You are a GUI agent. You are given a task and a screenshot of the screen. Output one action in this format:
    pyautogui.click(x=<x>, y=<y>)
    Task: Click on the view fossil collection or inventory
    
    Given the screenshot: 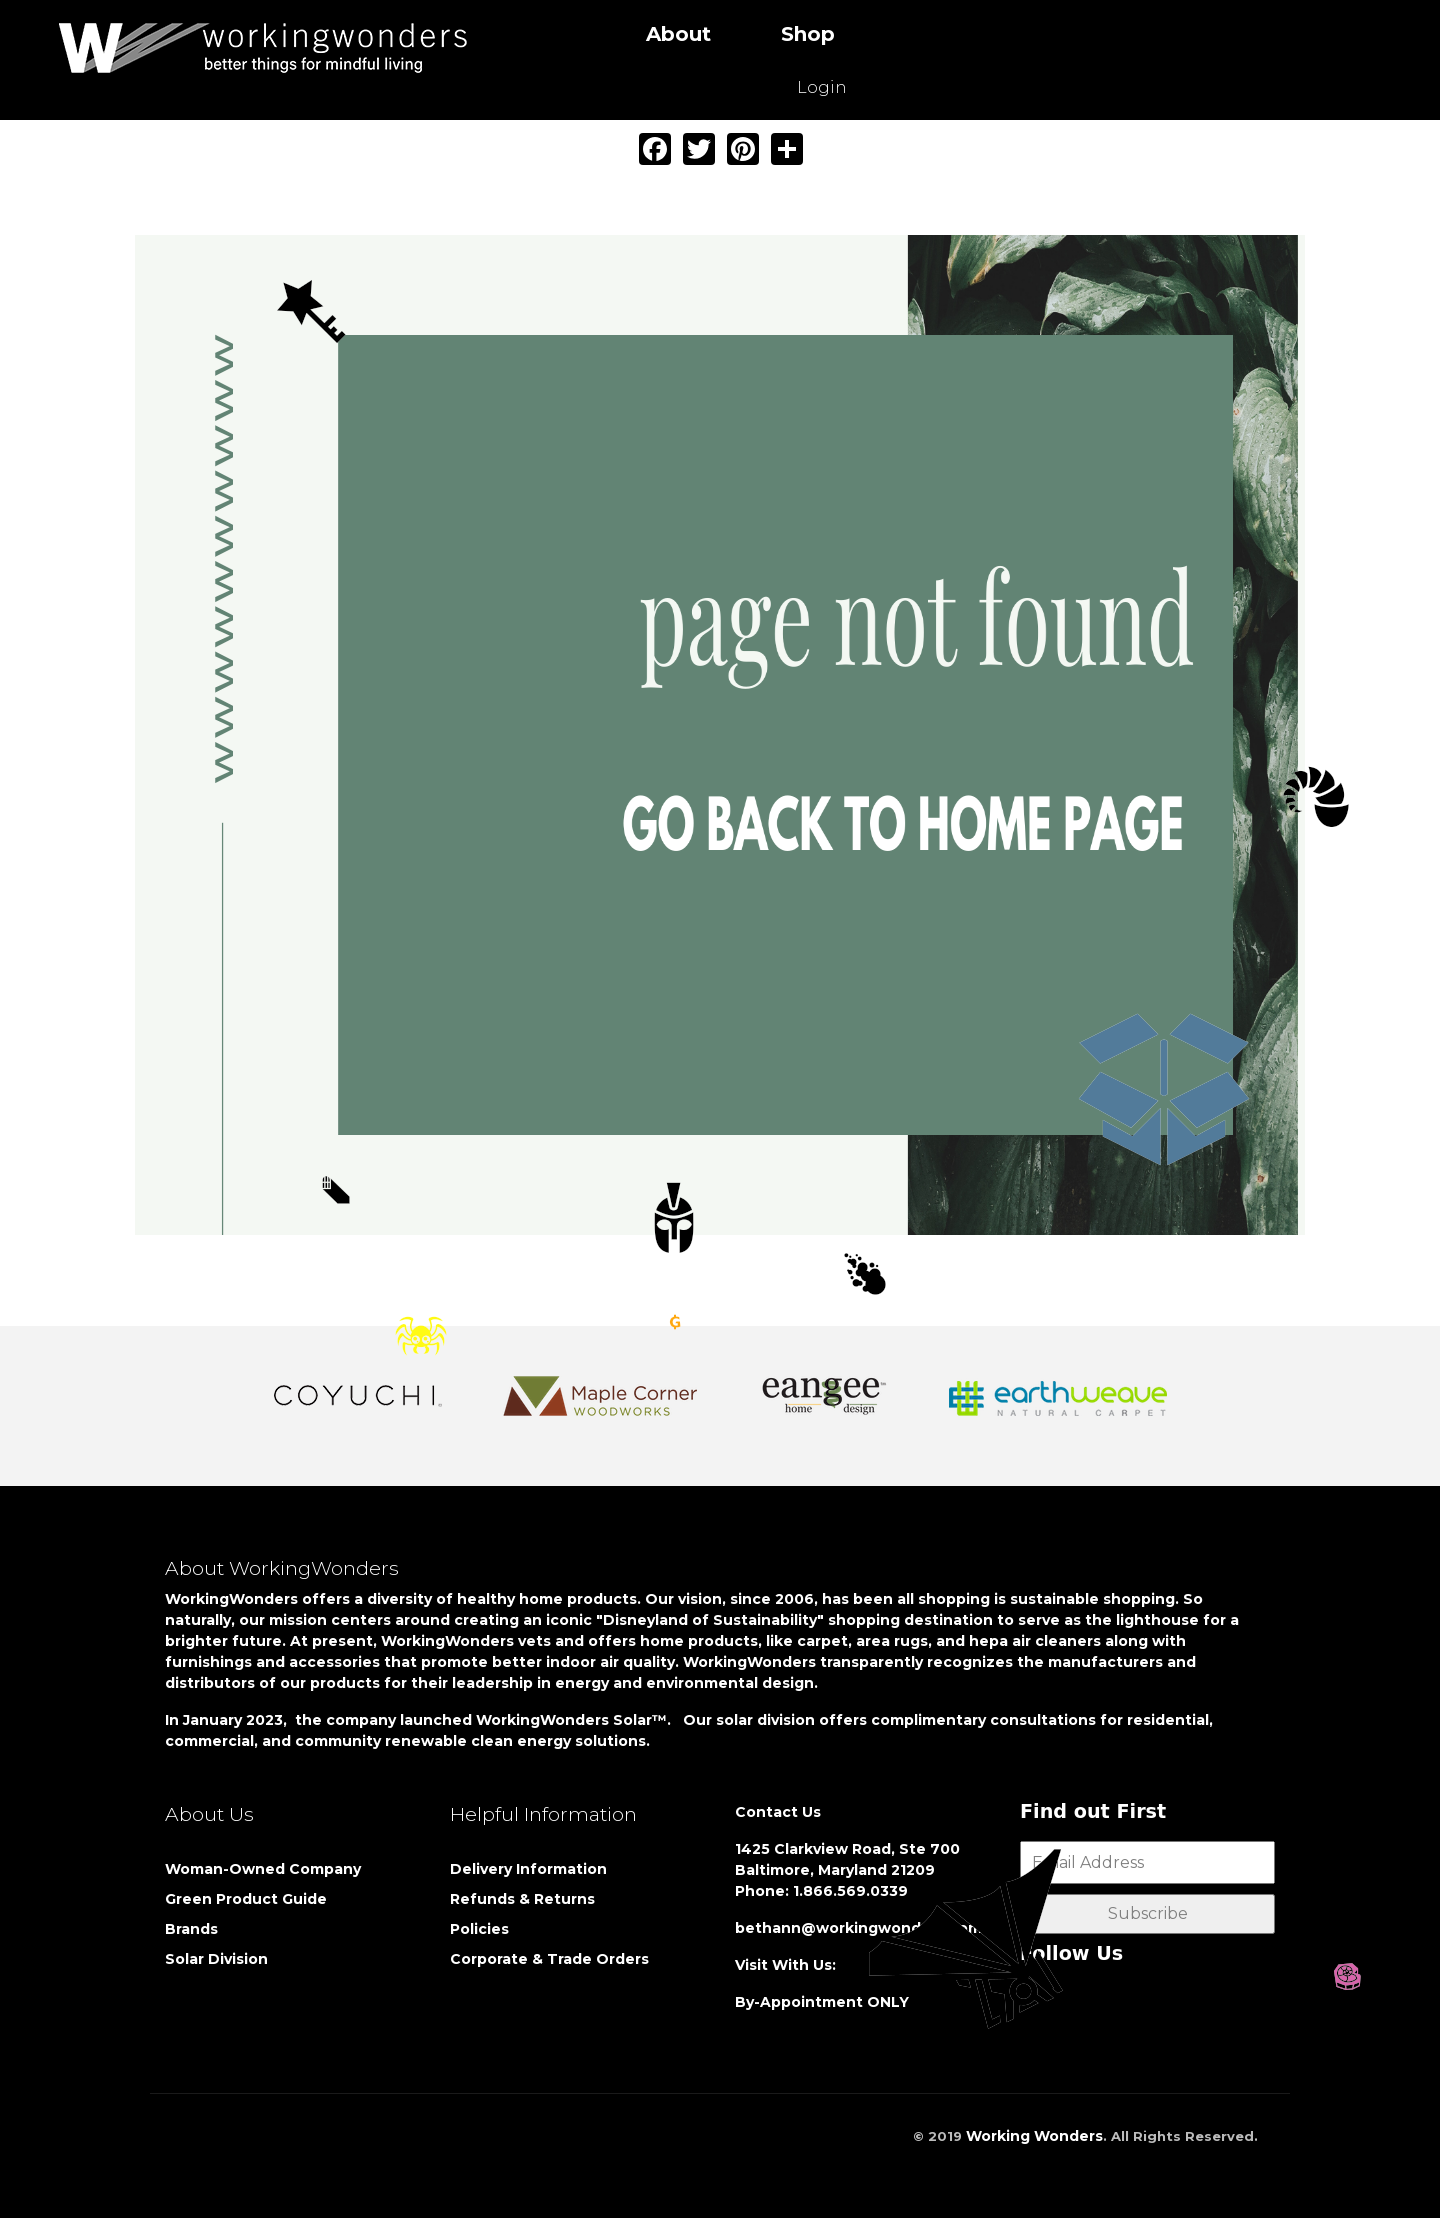 What is the action you would take?
    pyautogui.click(x=1347, y=1976)
    